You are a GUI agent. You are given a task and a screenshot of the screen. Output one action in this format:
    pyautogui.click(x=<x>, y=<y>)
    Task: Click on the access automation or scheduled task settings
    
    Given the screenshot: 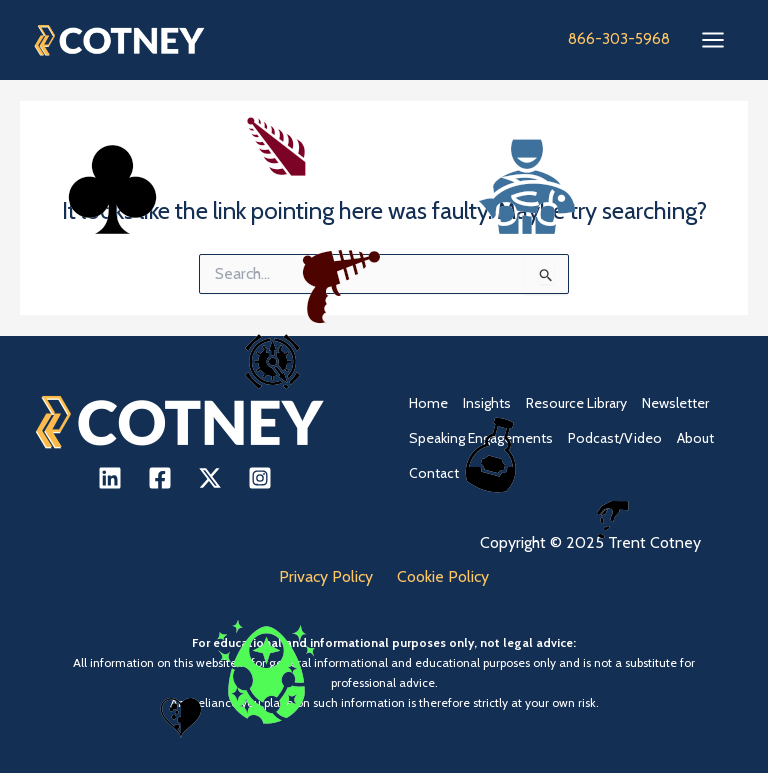 What is the action you would take?
    pyautogui.click(x=272, y=361)
    